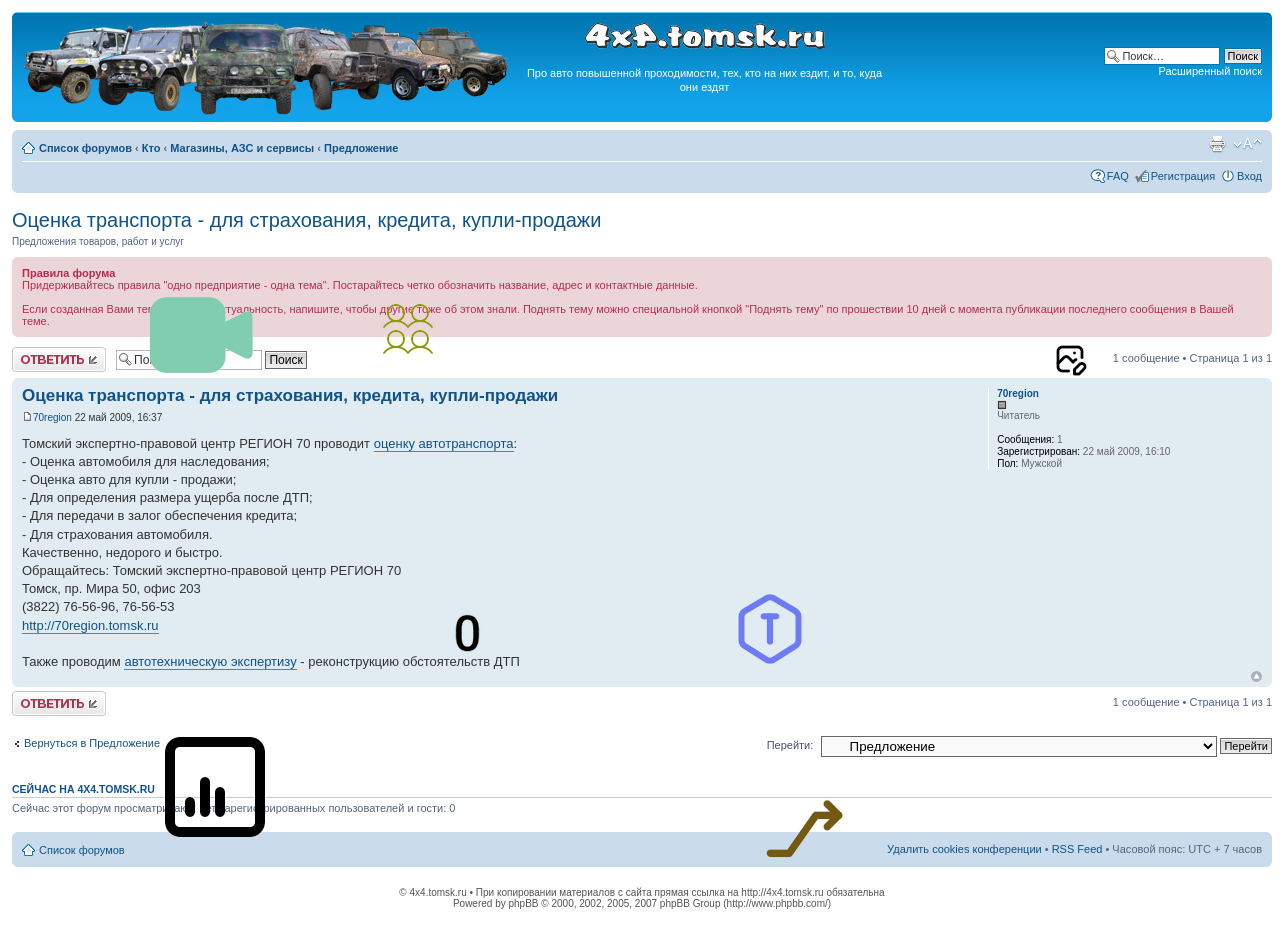 Image resolution: width=1284 pixels, height=927 pixels. What do you see at coordinates (770, 629) in the screenshot?
I see `indicates a category or tag starting with "T"` at bounding box center [770, 629].